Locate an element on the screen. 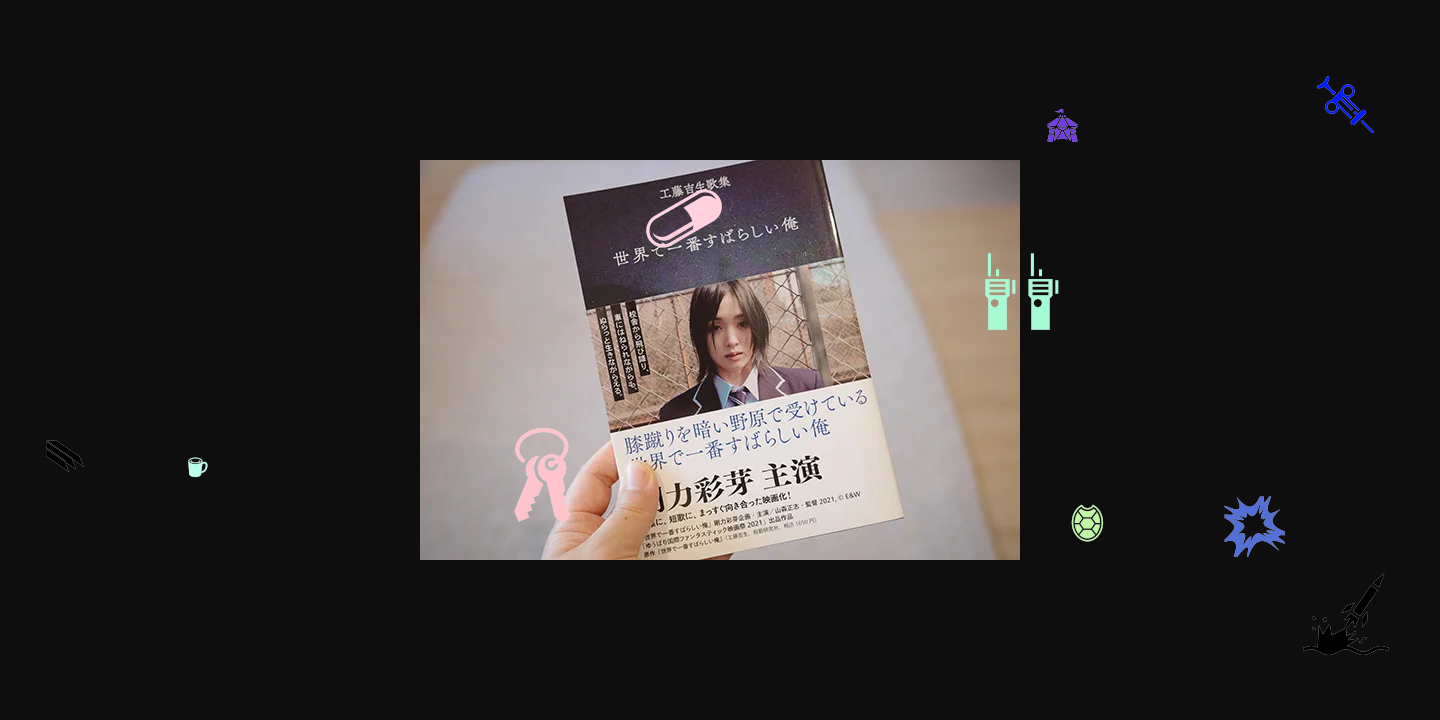  access property or home management settings is located at coordinates (542, 475).